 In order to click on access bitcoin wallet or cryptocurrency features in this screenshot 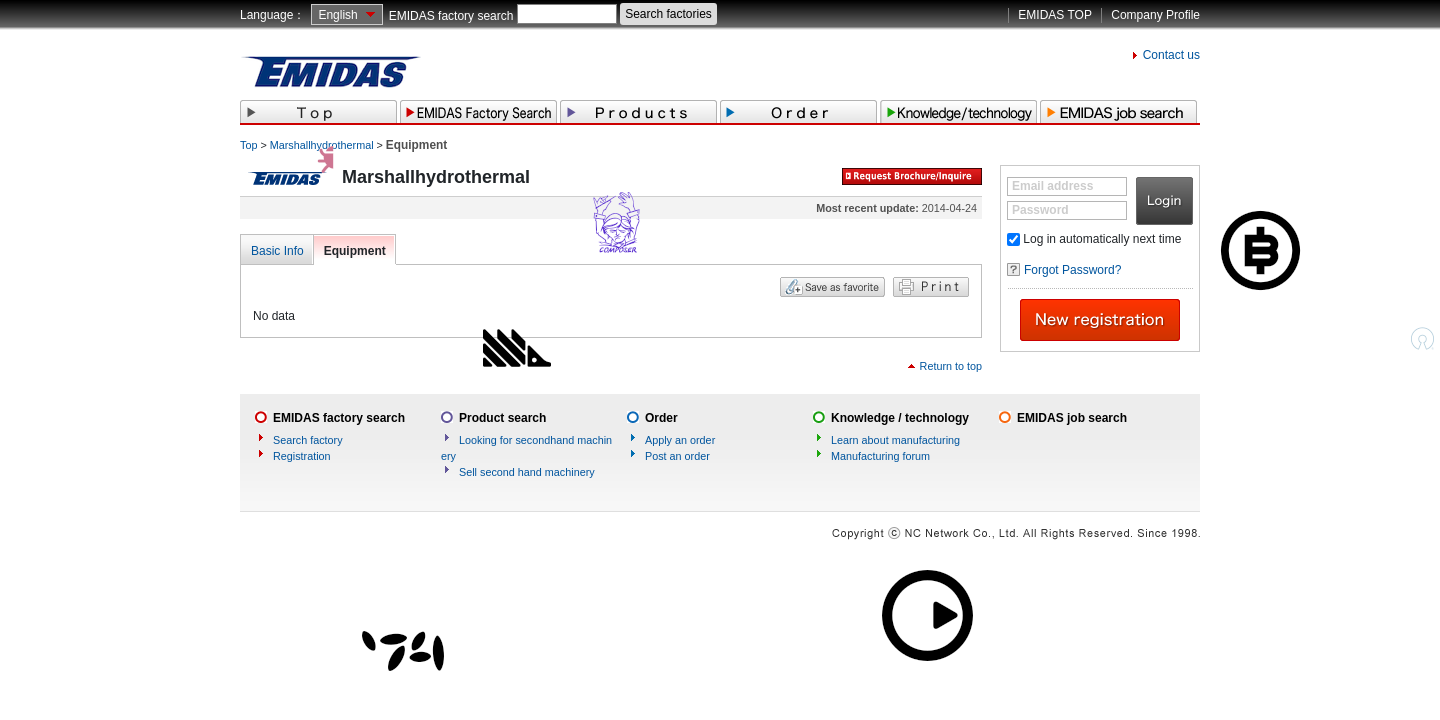, I will do `click(1260, 250)`.